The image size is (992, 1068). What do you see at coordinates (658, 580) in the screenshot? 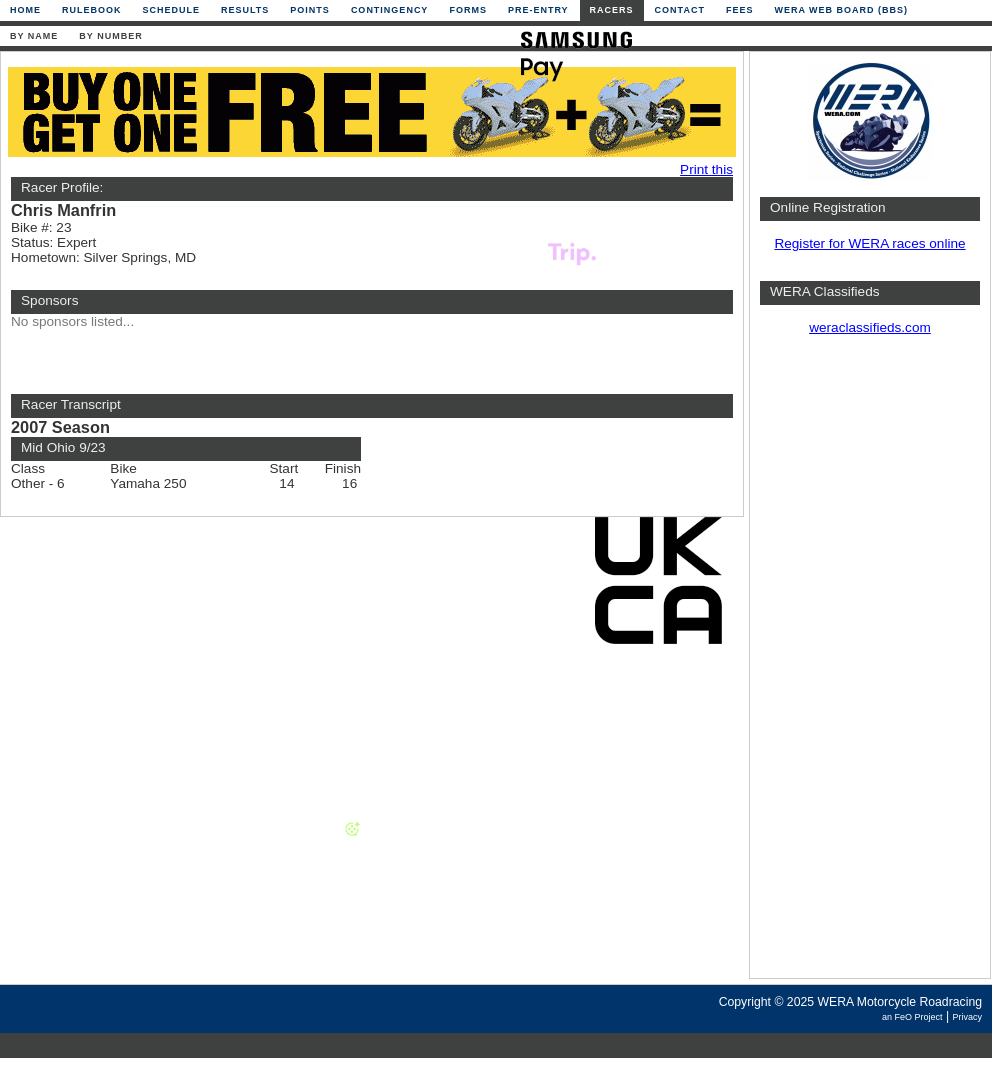
I see `UKCA (UK Conformity Assessed) certification mark` at bounding box center [658, 580].